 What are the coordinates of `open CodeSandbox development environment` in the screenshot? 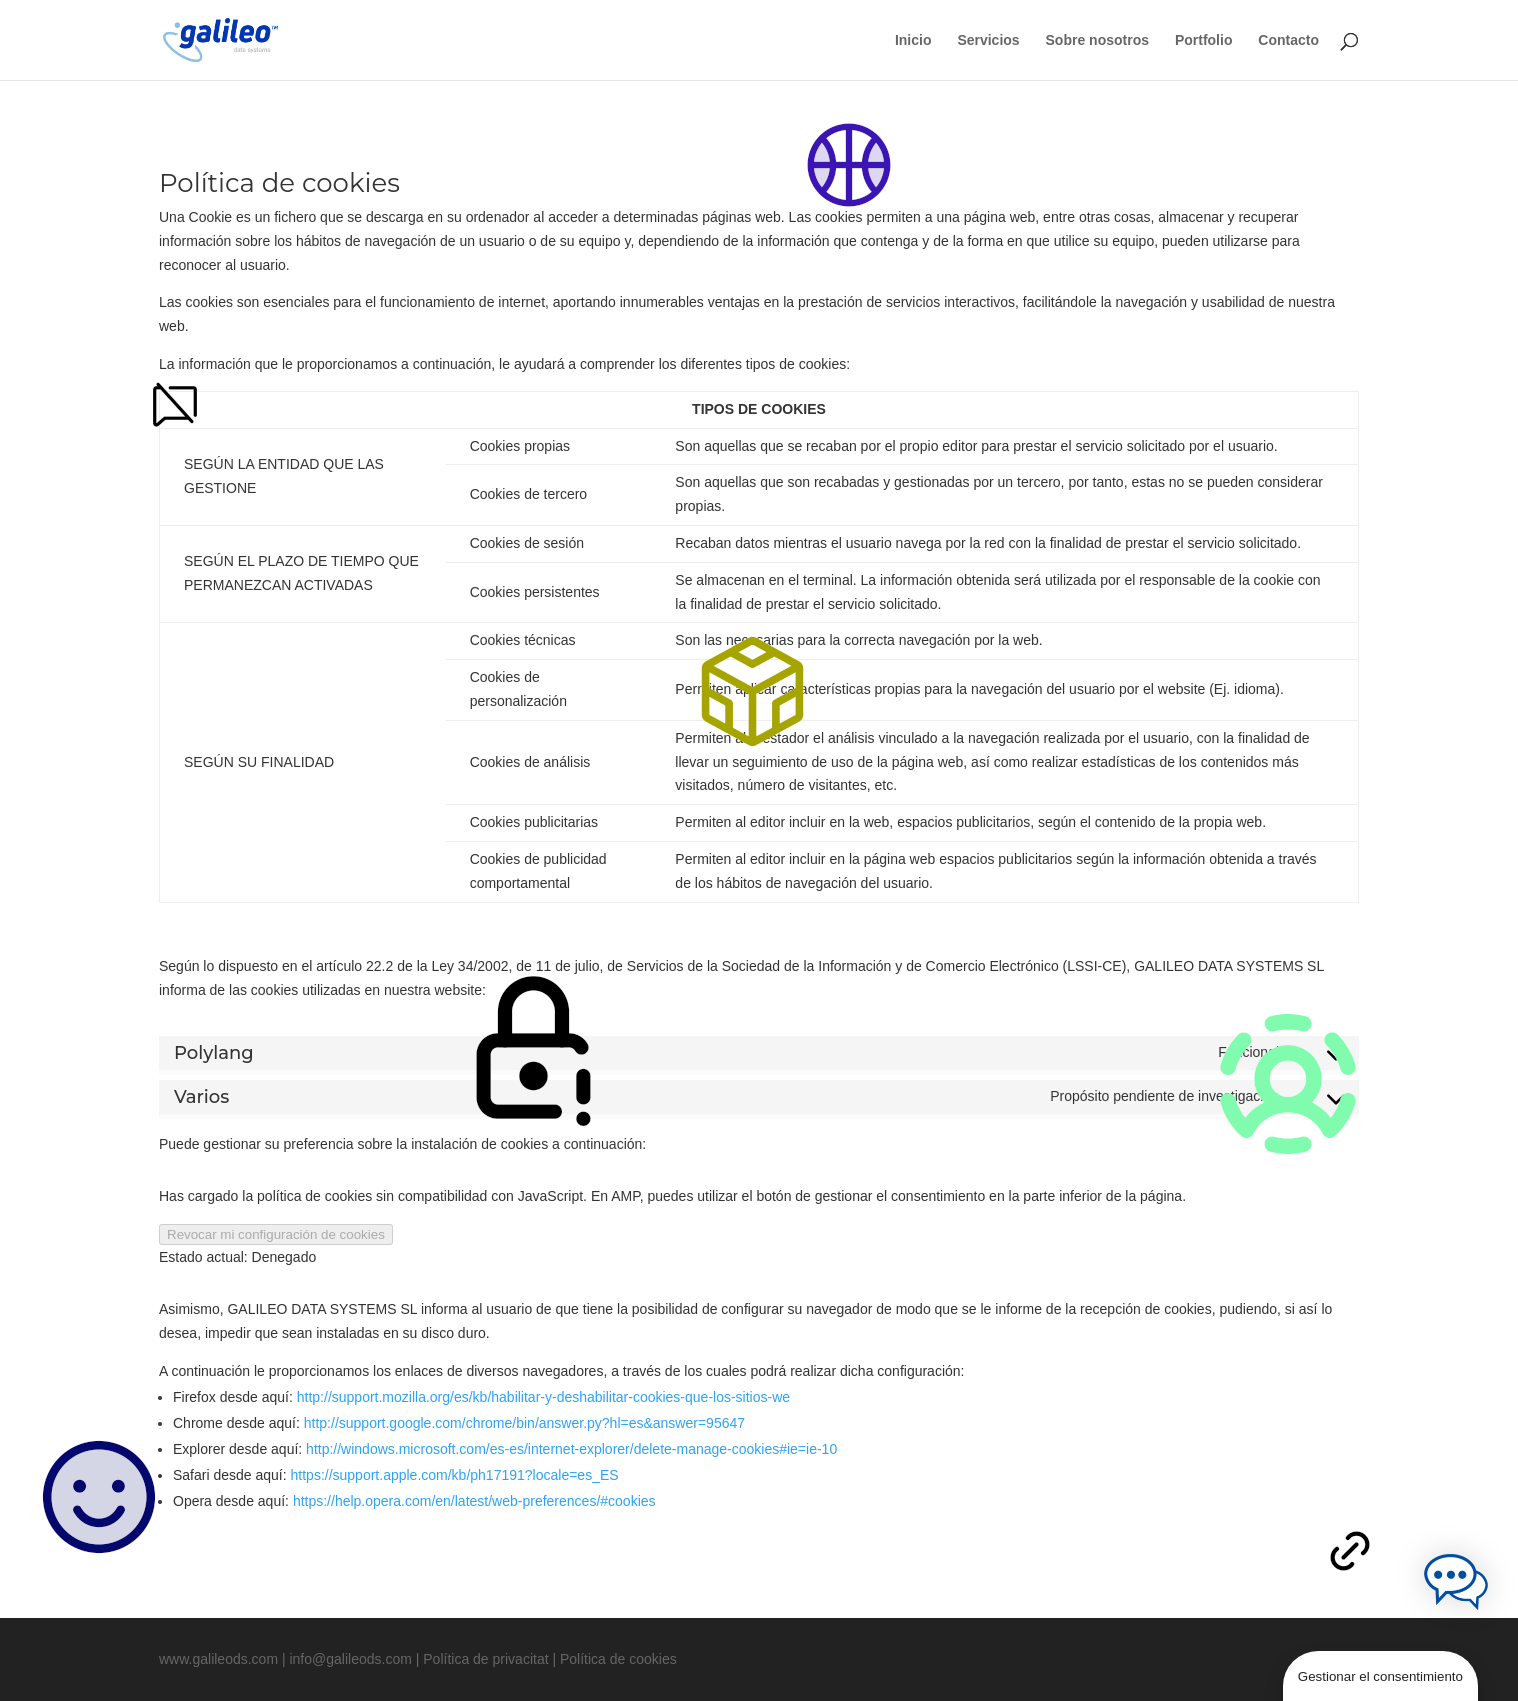 It's located at (752, 691).